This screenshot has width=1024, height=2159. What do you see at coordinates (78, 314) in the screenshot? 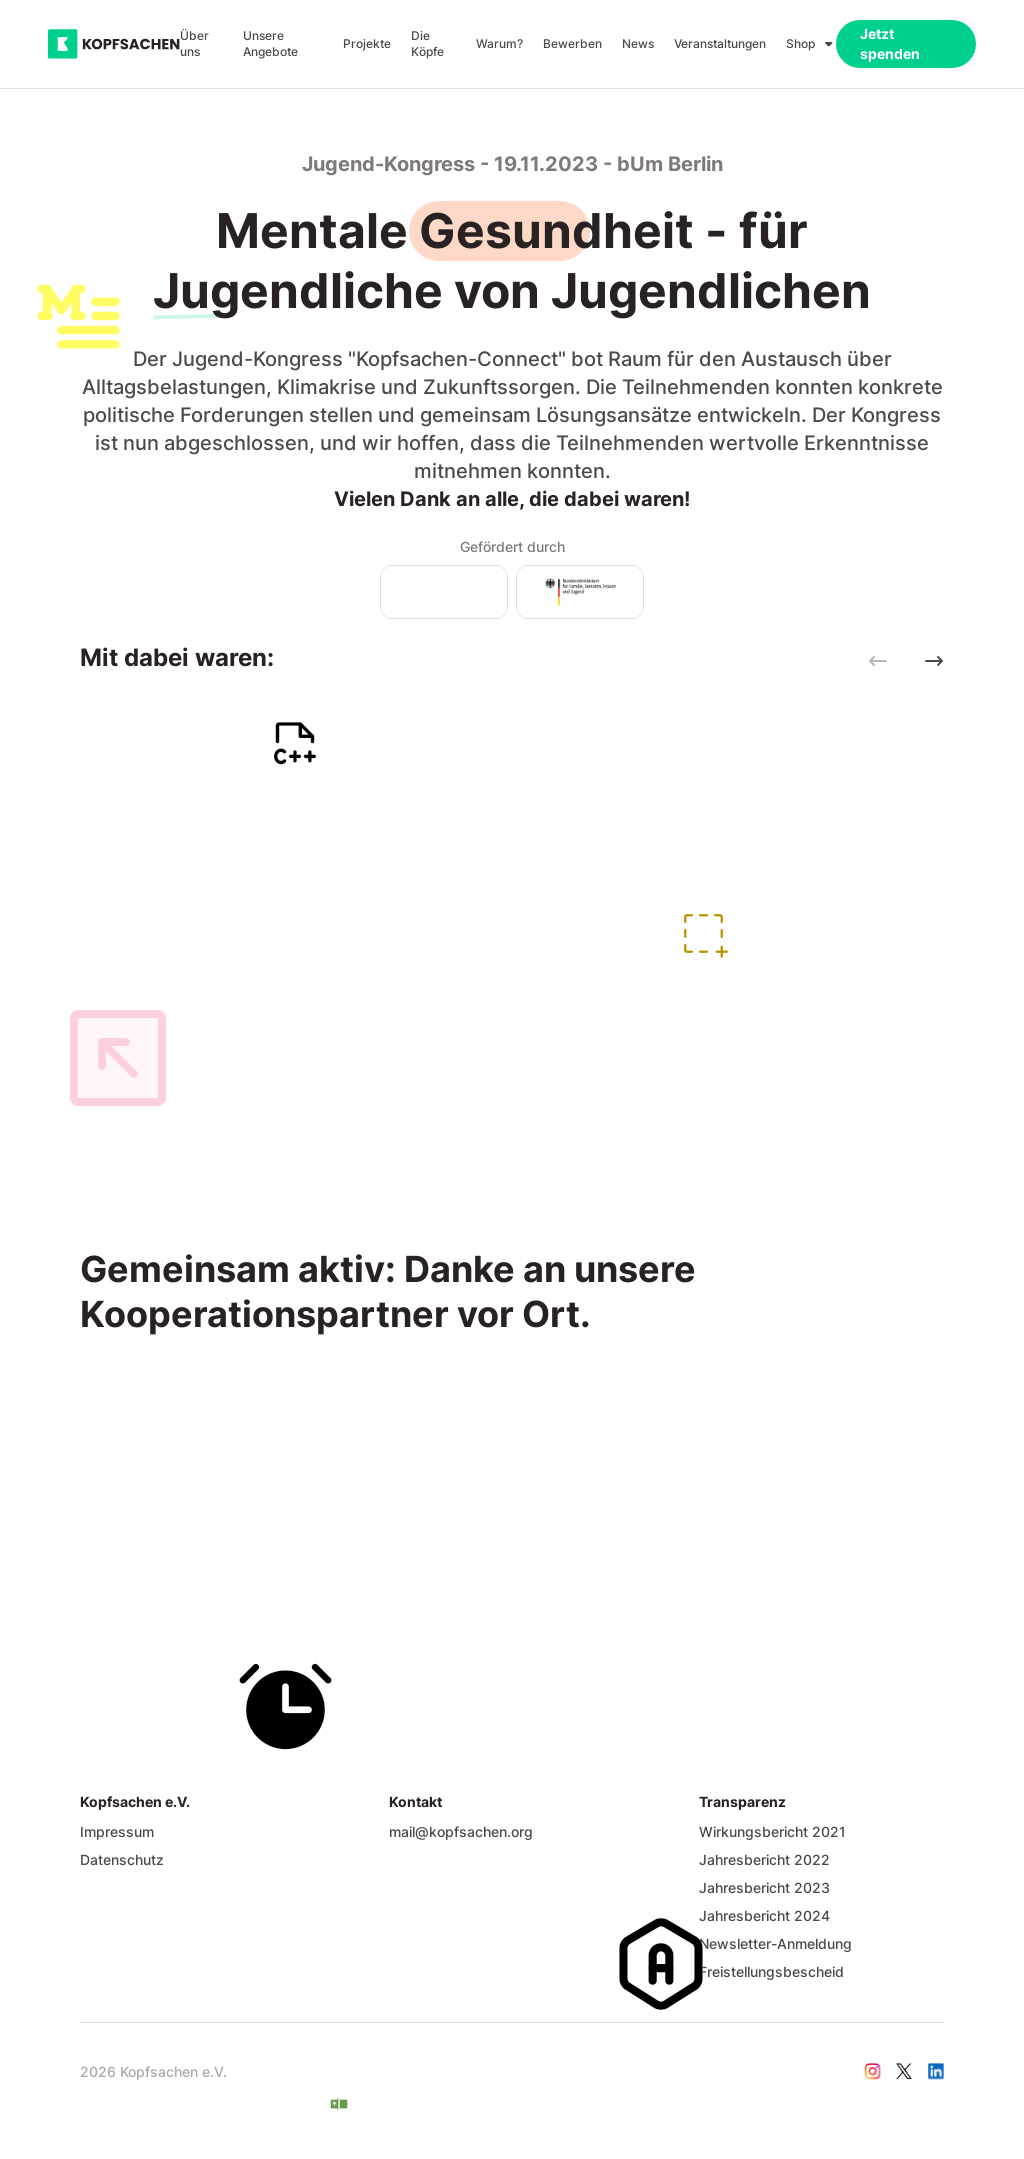
I see `read article on medium` at bounding box center [78, 314].